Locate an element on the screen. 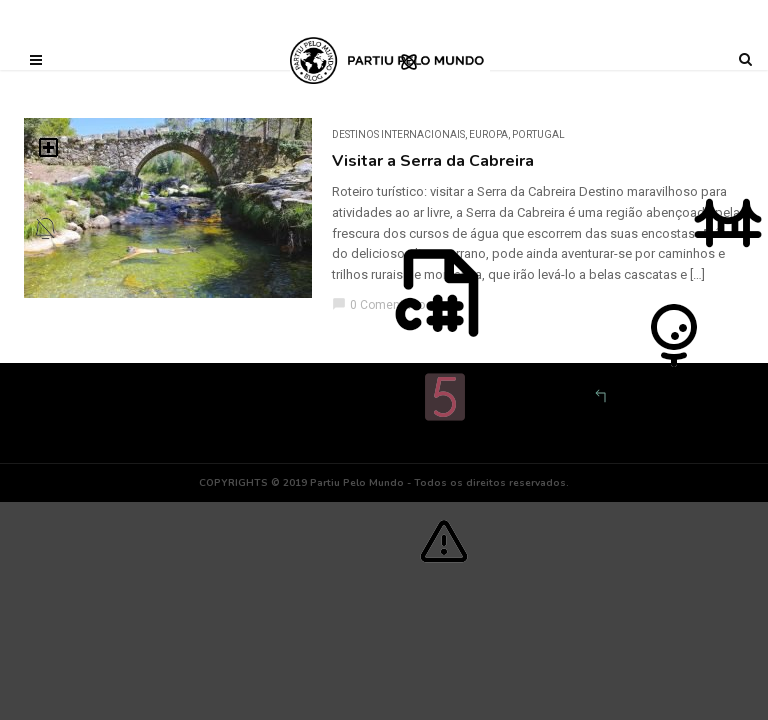  undo or go back to previous action is located at coordinates (601, 396).